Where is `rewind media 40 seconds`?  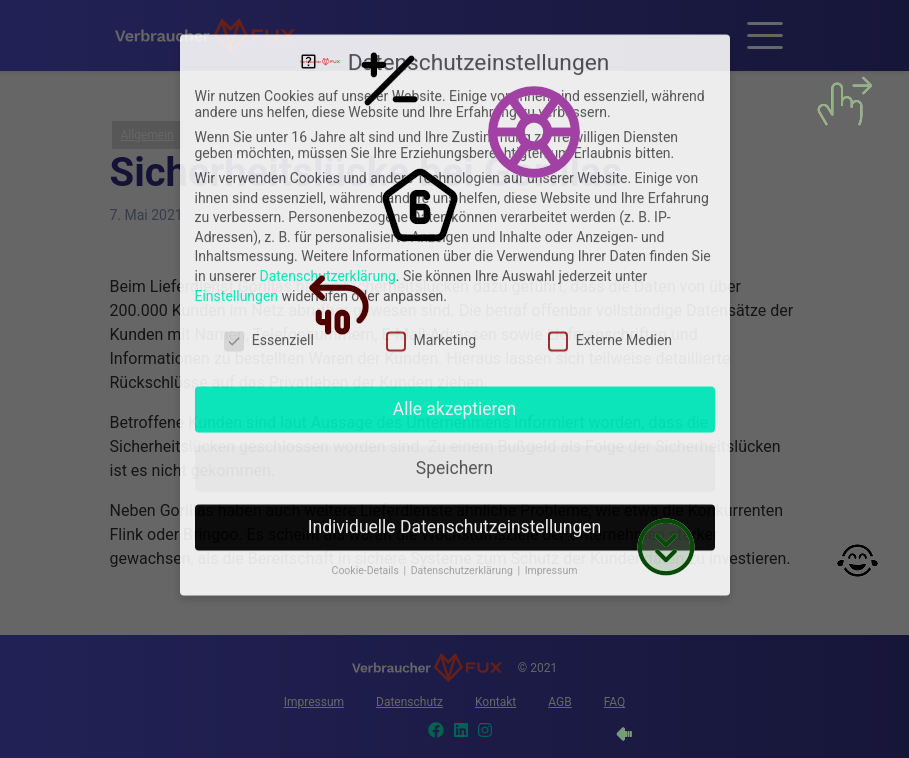
rewind media 40 seconds is located at coordinates (337, 306).